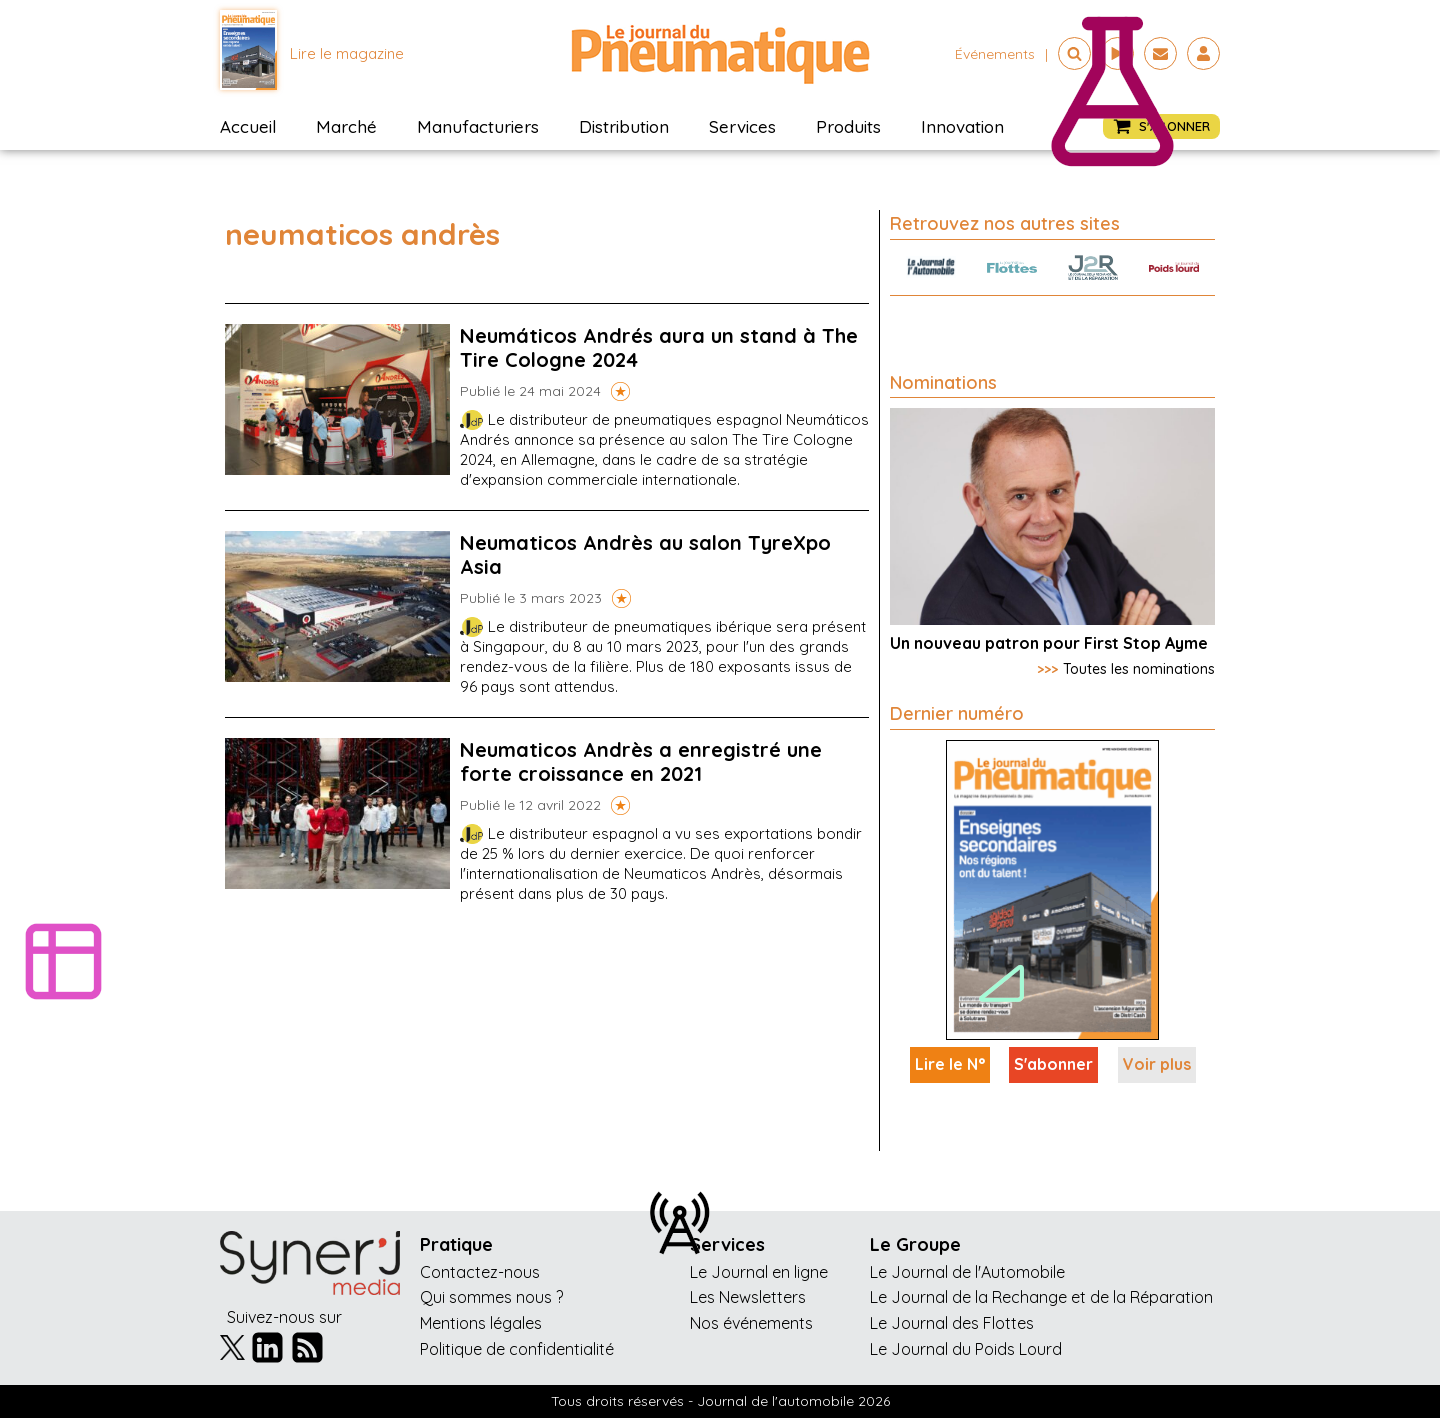 This screenshot has height=1418, width=1440. I want to click on indicates active broadcast or streaming status, so click(677, 1223).